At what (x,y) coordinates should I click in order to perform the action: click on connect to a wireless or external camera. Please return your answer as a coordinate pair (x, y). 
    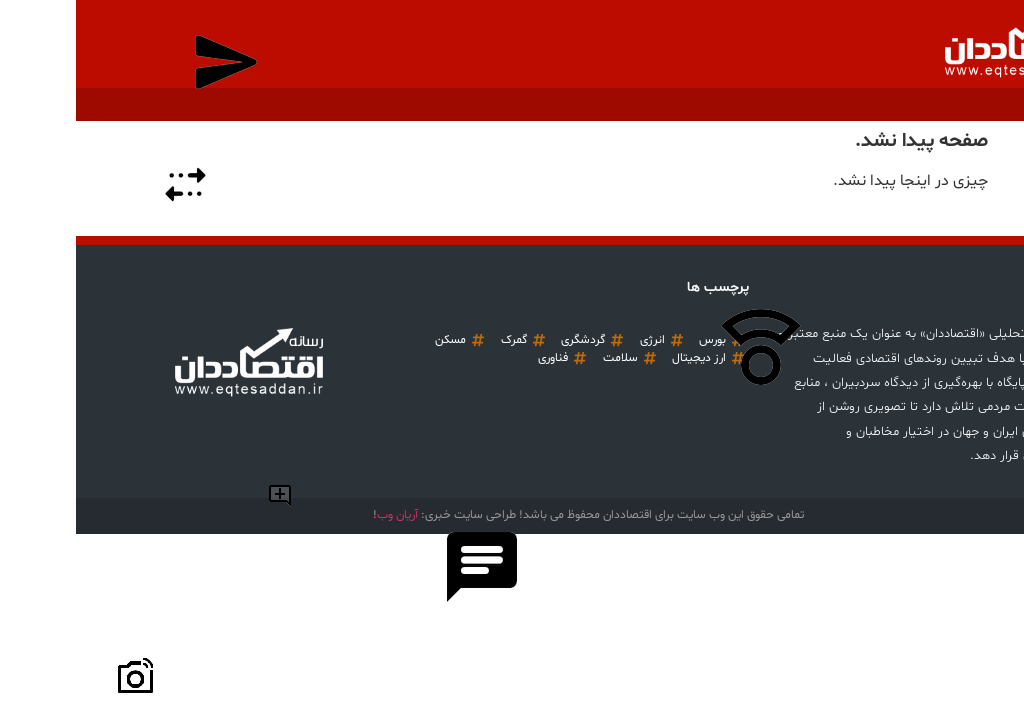
    Looking at the image, I should click on (135, 675).